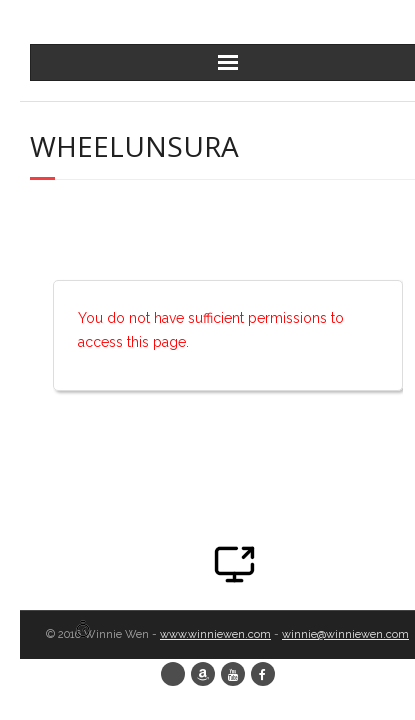 The image size is (415, 720). I want to click on share your screen with others, so click(234, 564).